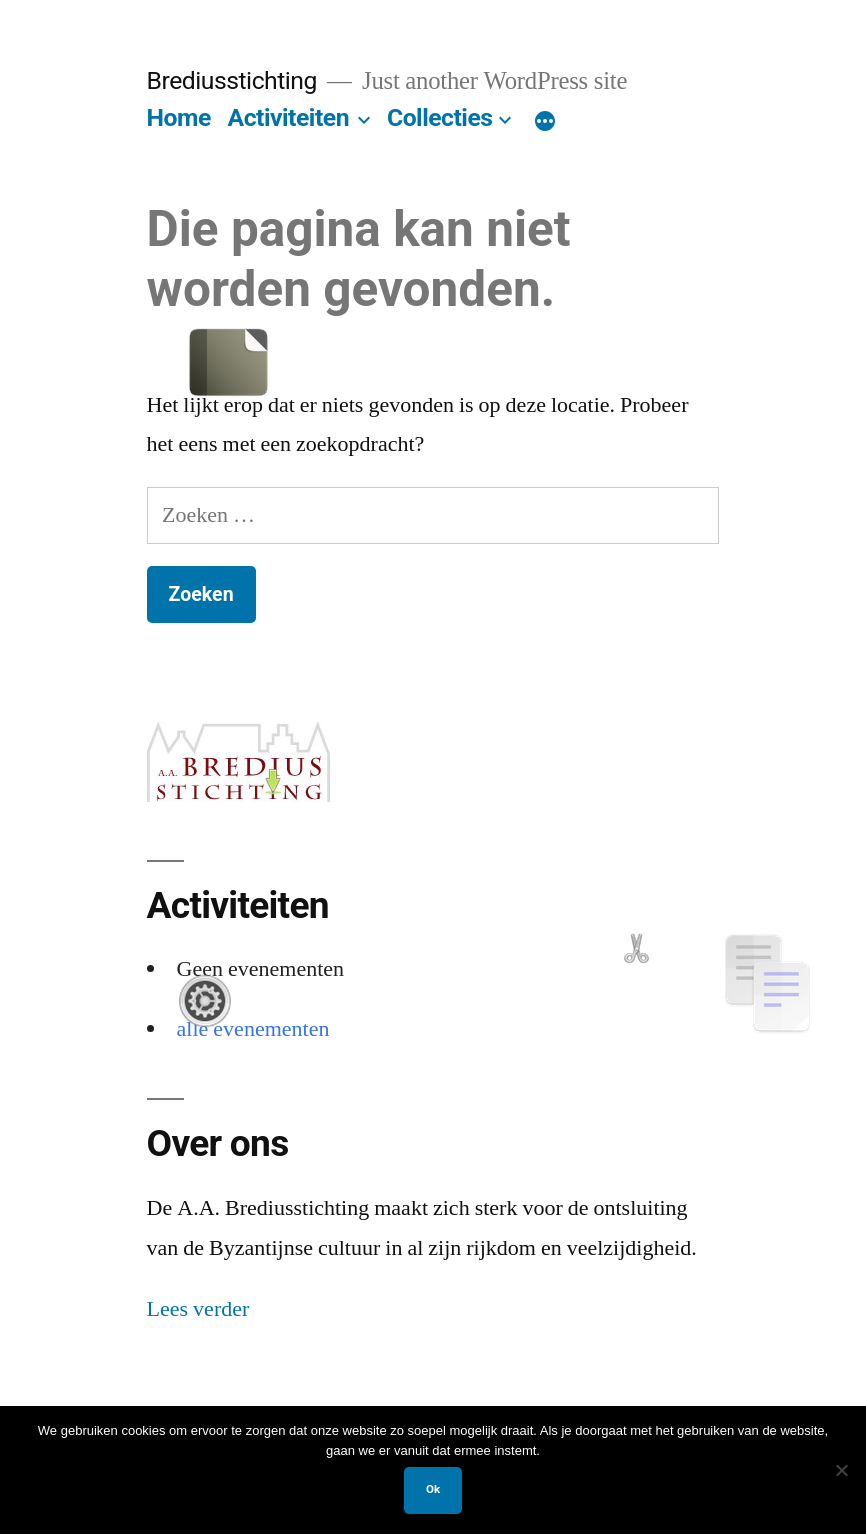 The image size is (866, 1534). Describe the element at coordinates (636, 948) in the screenshot. I see `cut selected content to clipboard` at that location.